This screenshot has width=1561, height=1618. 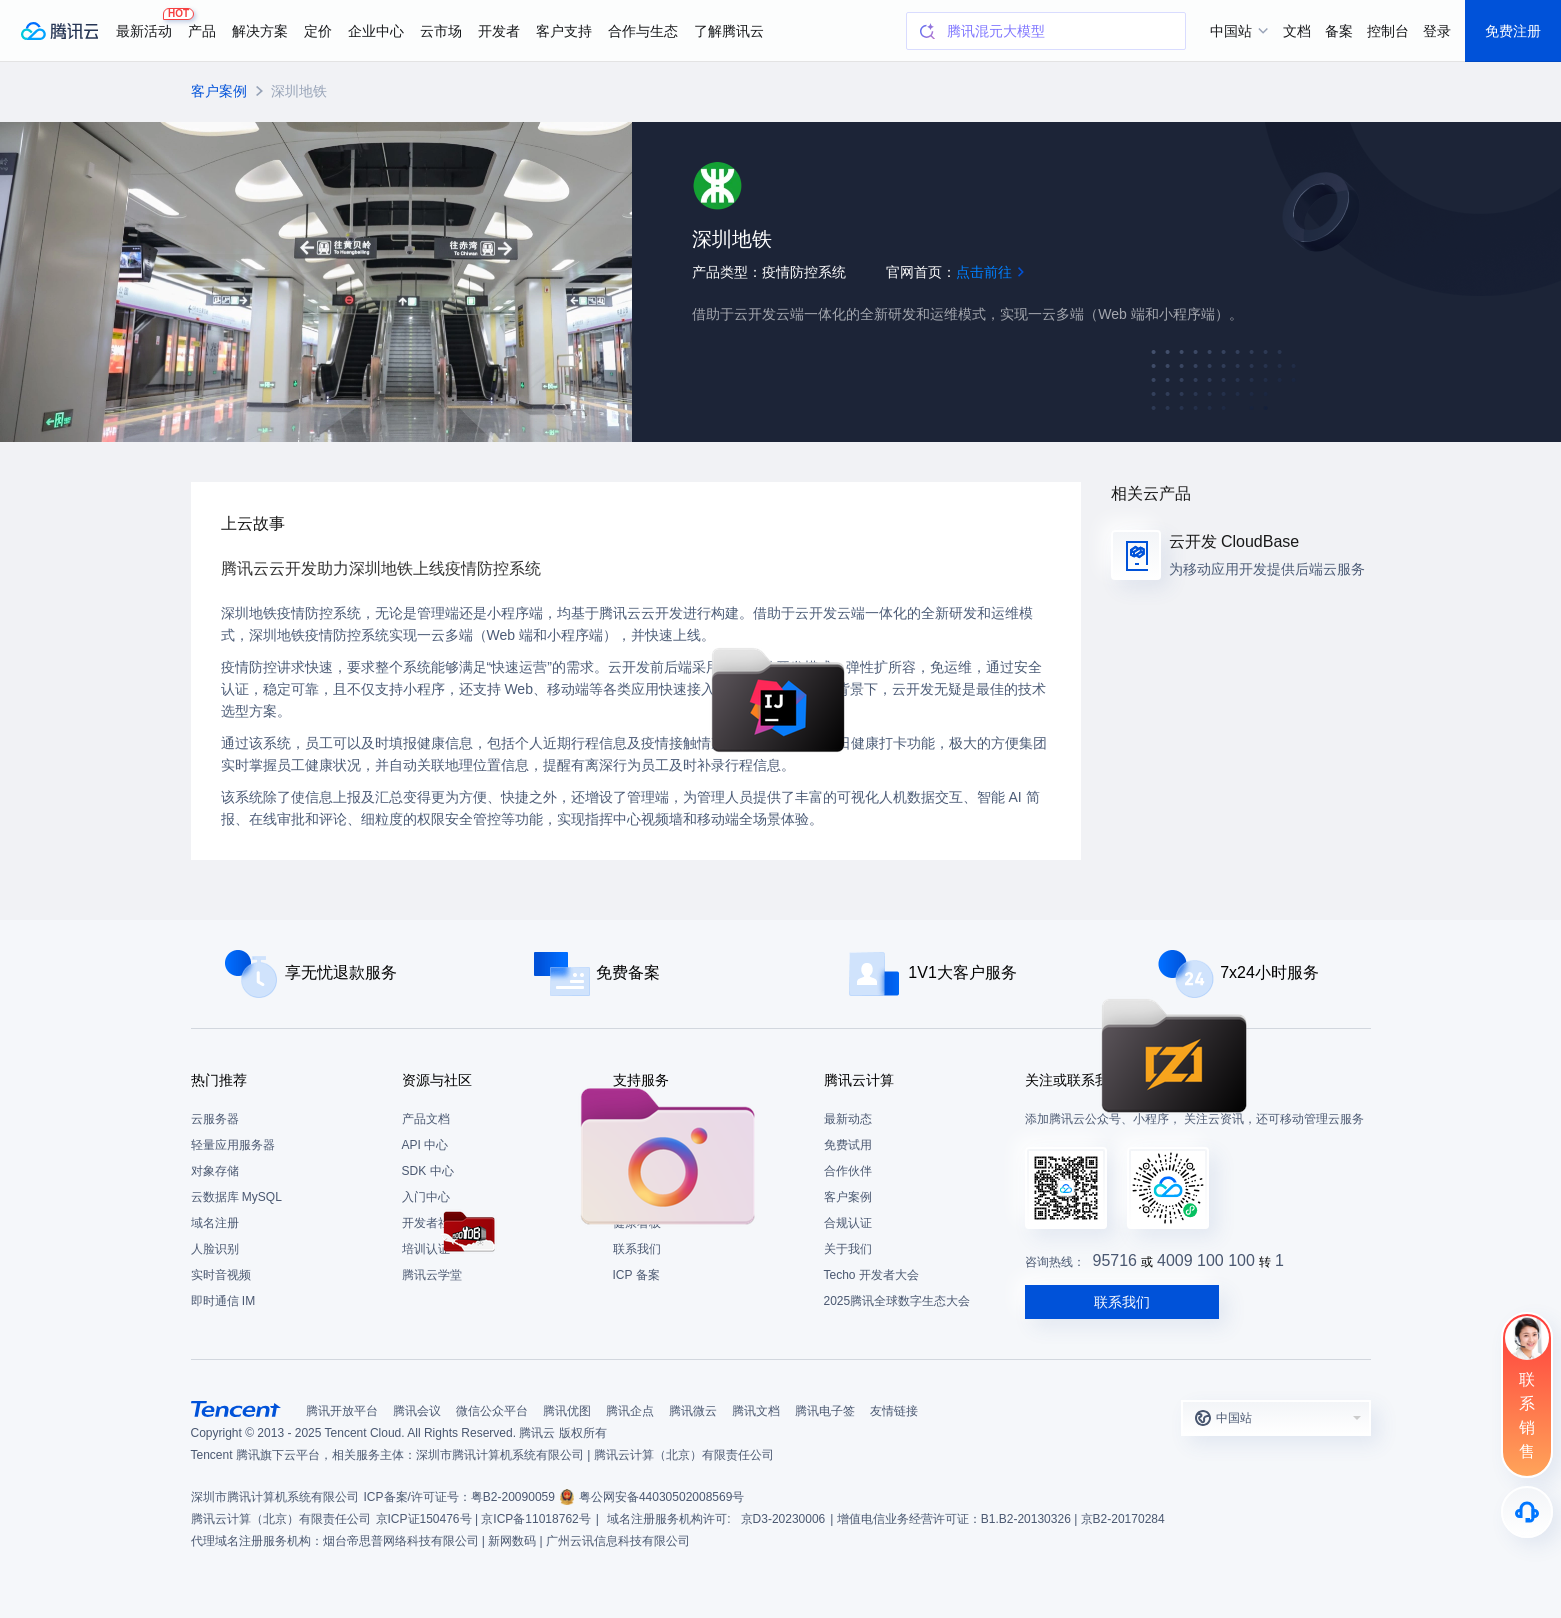 What do you see at coordinates (777, 703) in the screenshot?
I see `open folder containing IntelliJ IDEA projects` at bounding box center [777, 703].